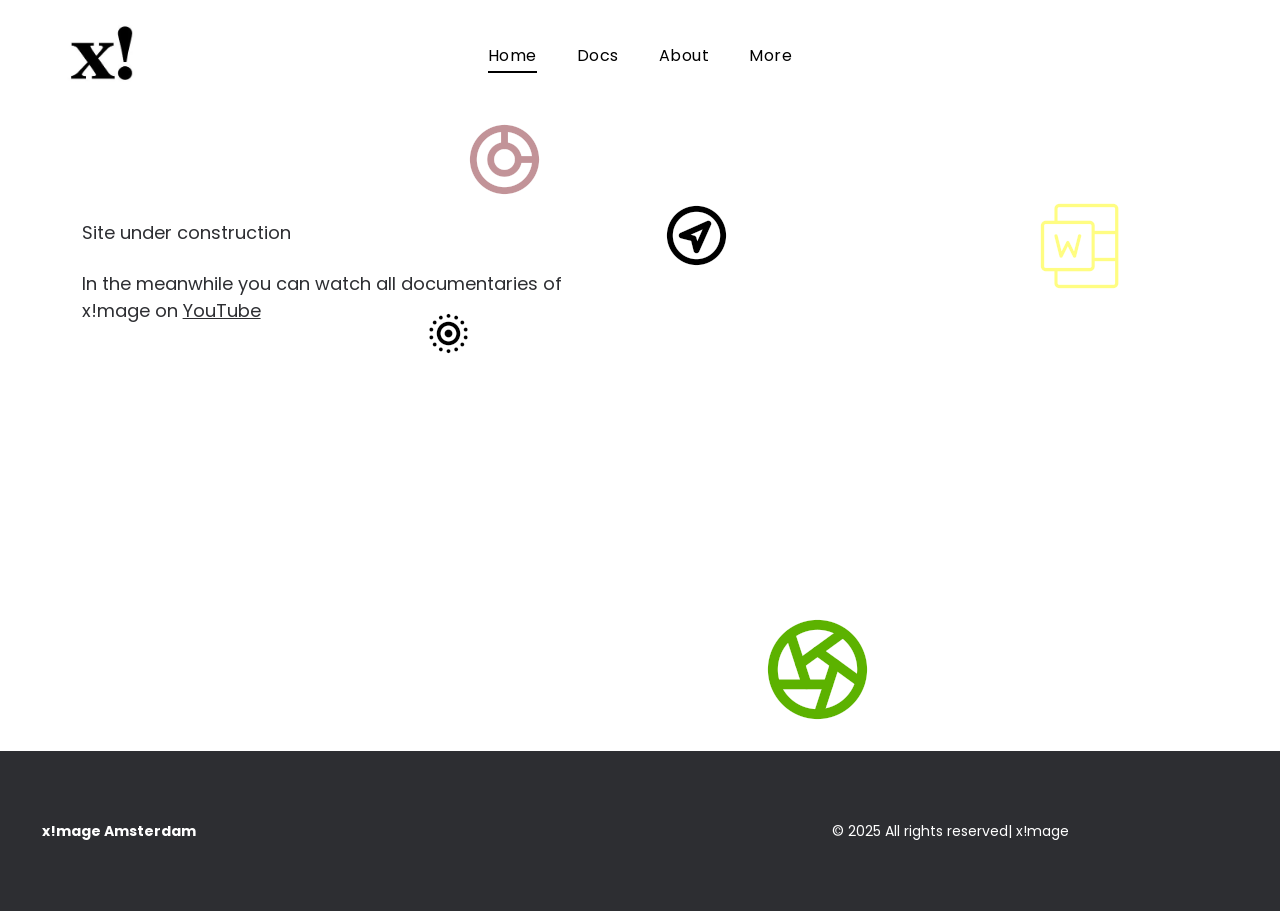 Image resolution: width=1280 pixels, height=911 pixels. I want to click on access current location services, so click(696, 235).